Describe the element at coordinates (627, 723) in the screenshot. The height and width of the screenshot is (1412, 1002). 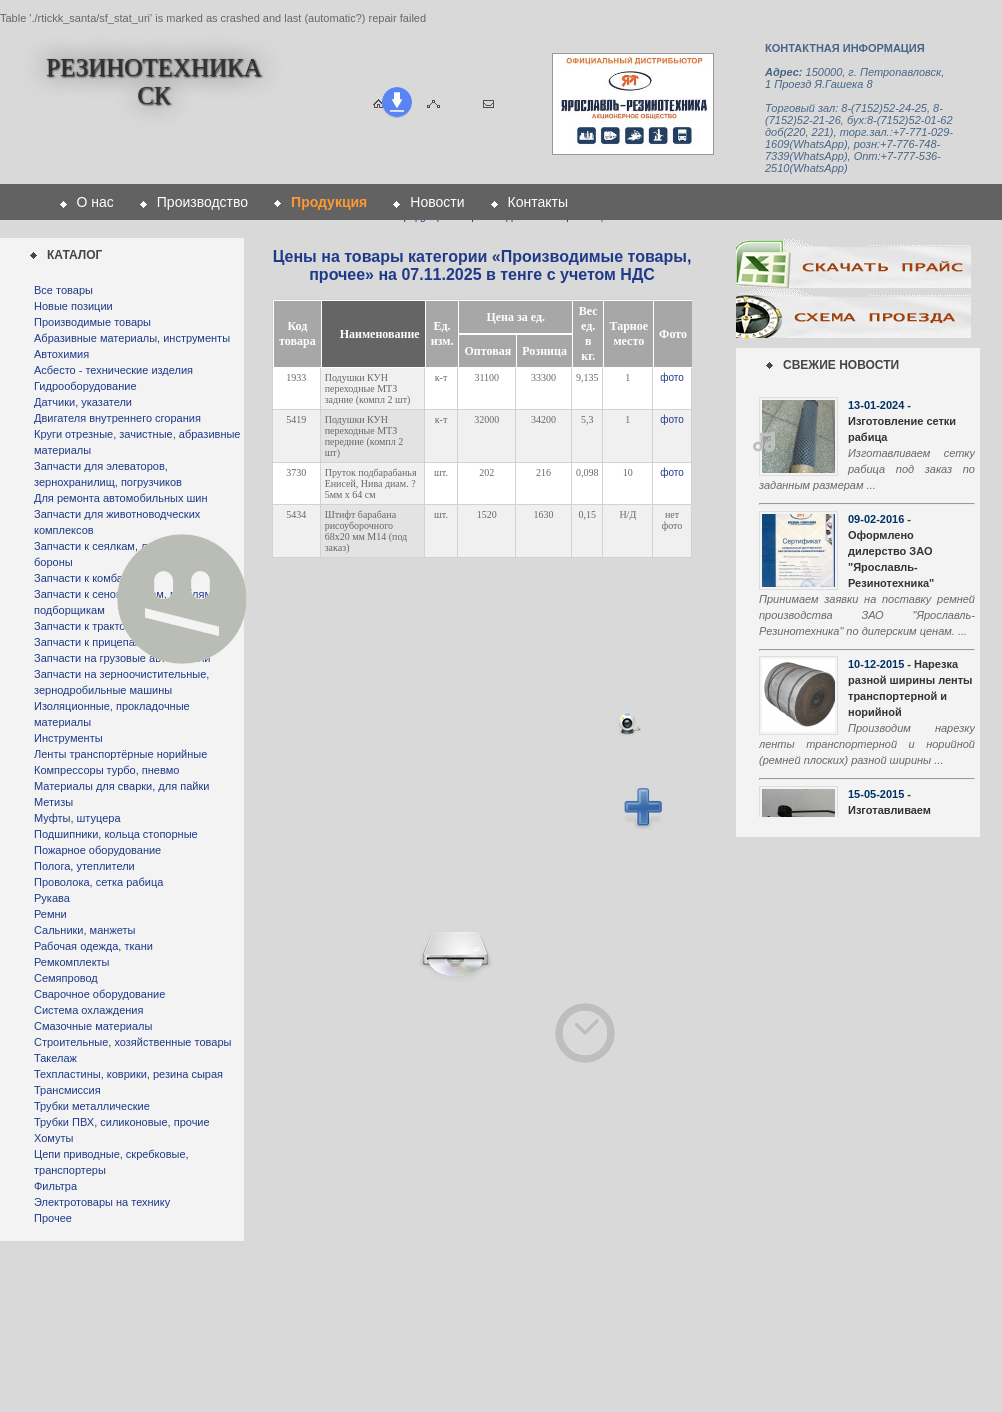
I see `access webcam settings` at that location.